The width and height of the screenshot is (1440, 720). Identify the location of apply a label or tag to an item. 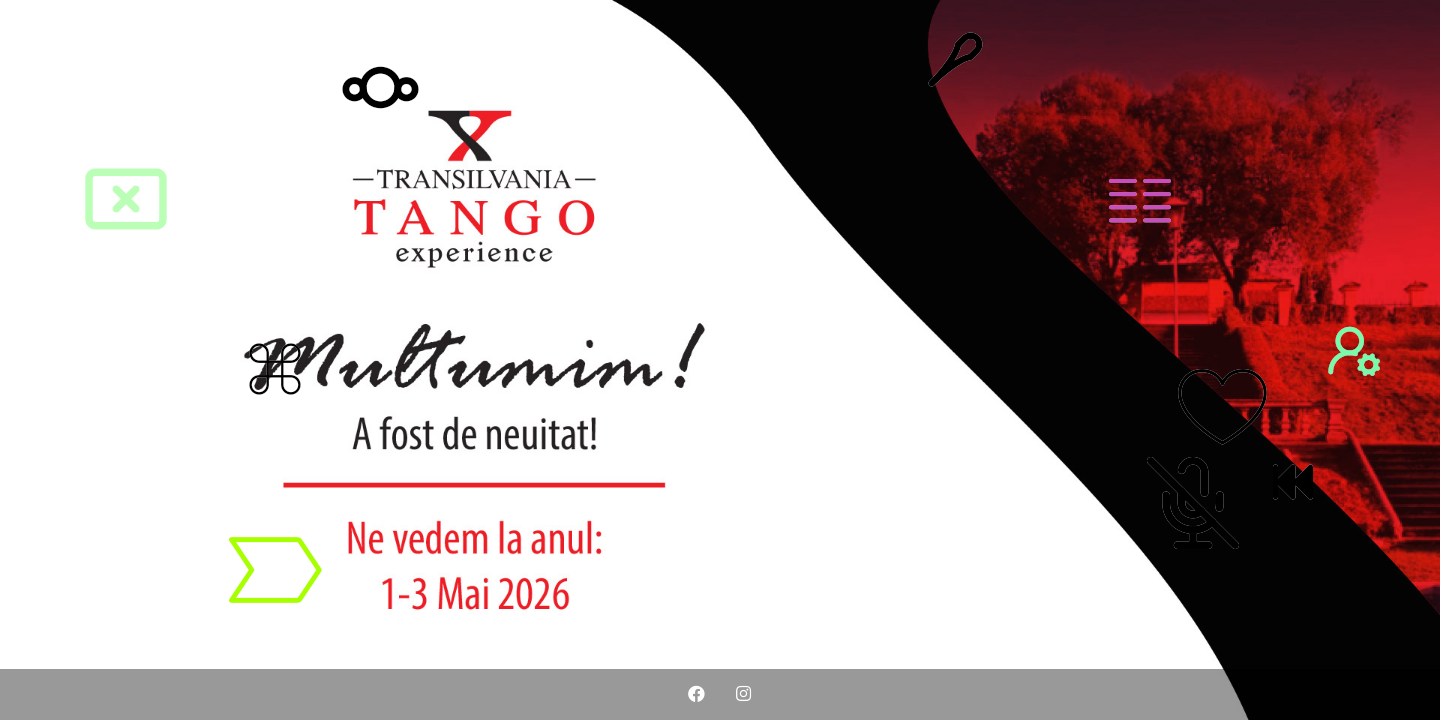
(272, 570).